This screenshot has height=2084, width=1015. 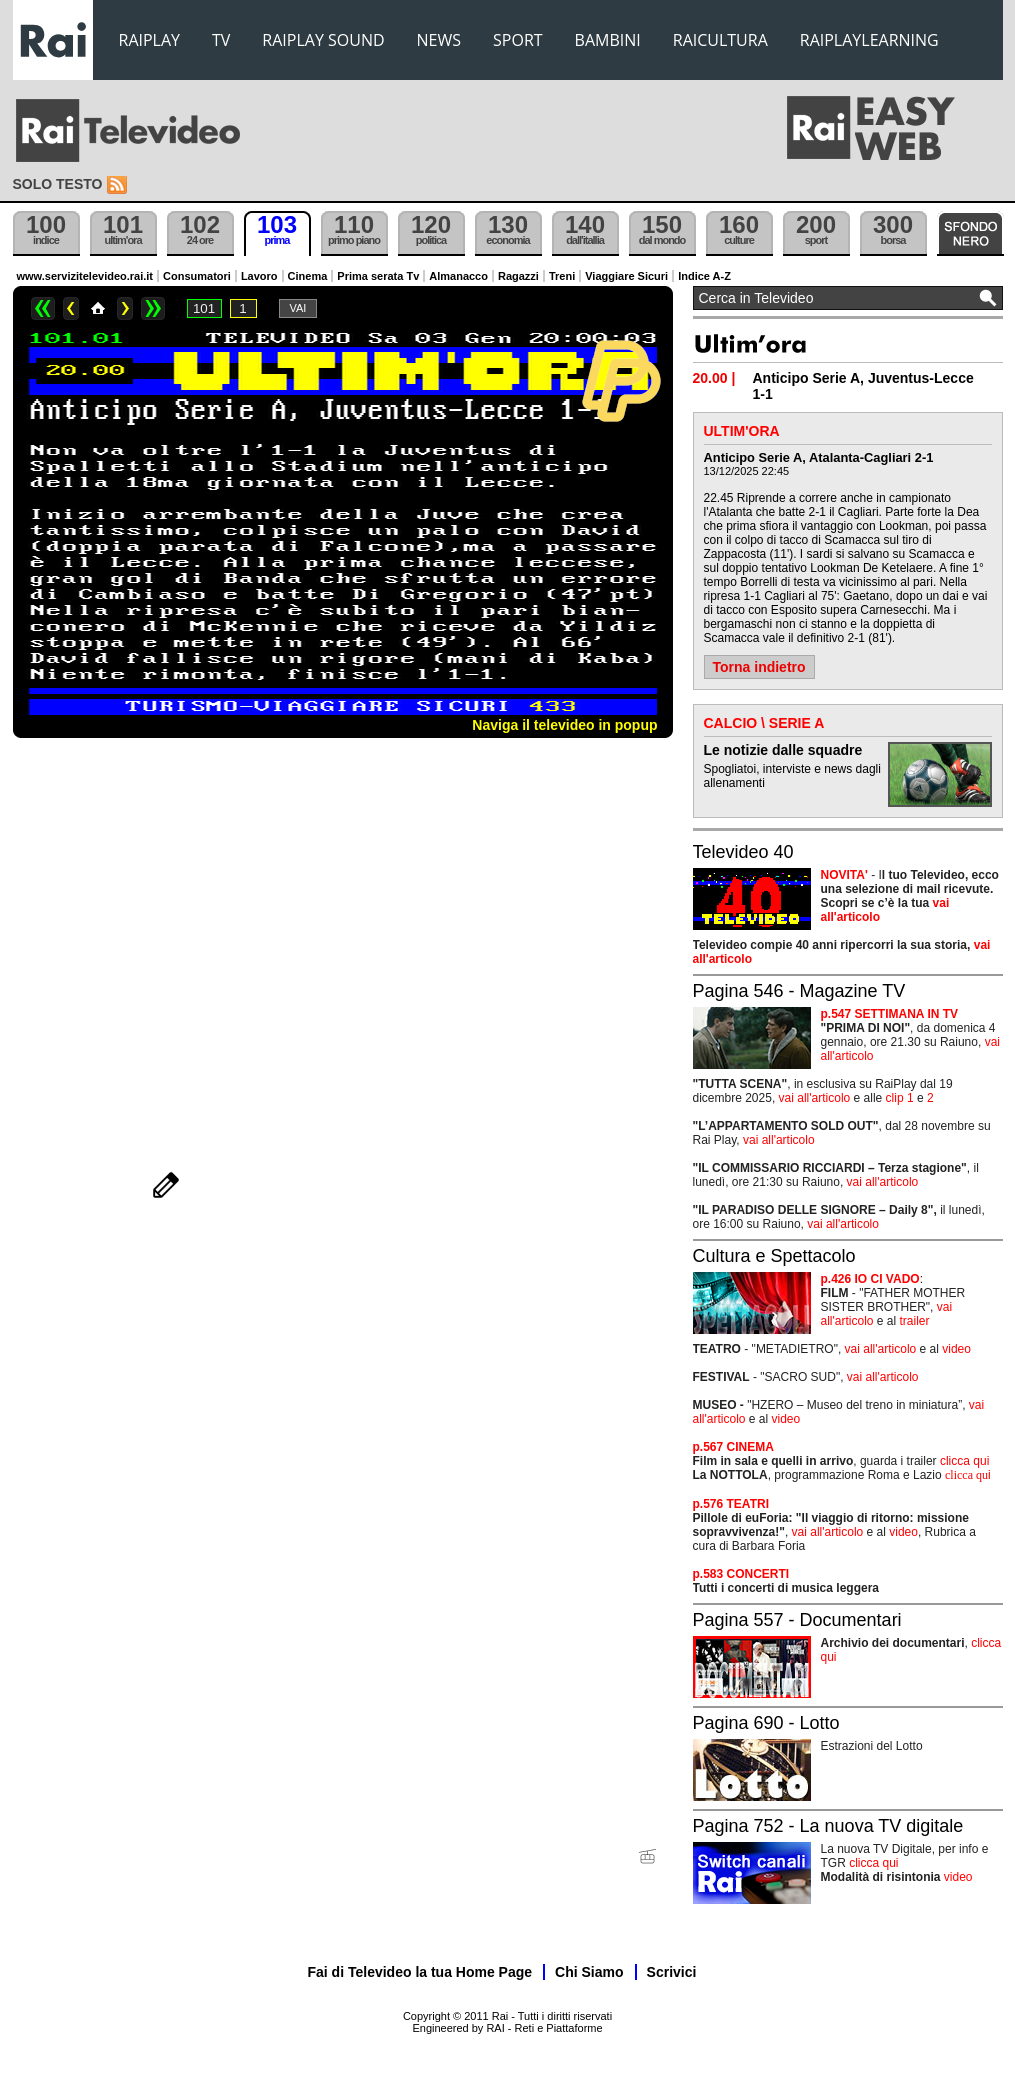 I want to click on pay with PayPal, so click(x=620, y=381).